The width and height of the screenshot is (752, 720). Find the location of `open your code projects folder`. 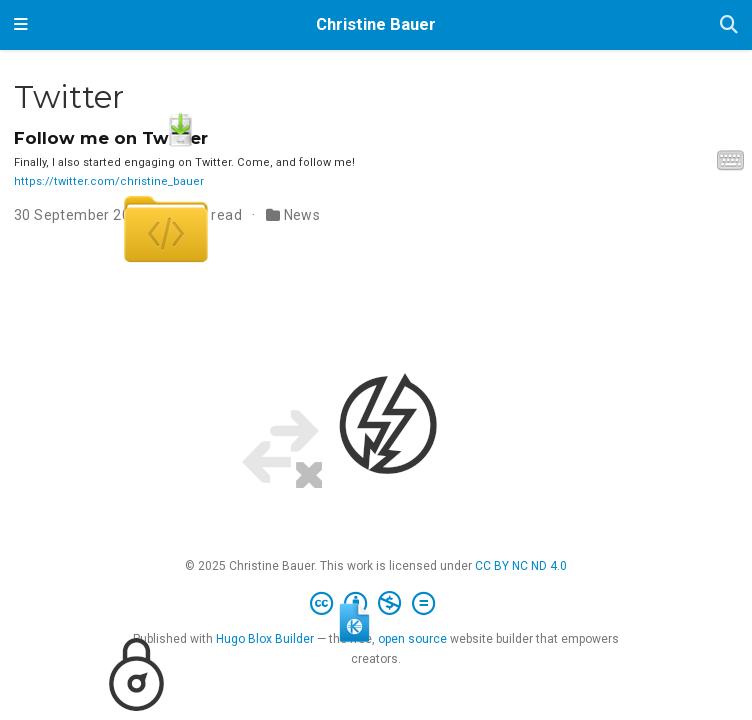

open your code projects folder is located at coordinates (166, 229).